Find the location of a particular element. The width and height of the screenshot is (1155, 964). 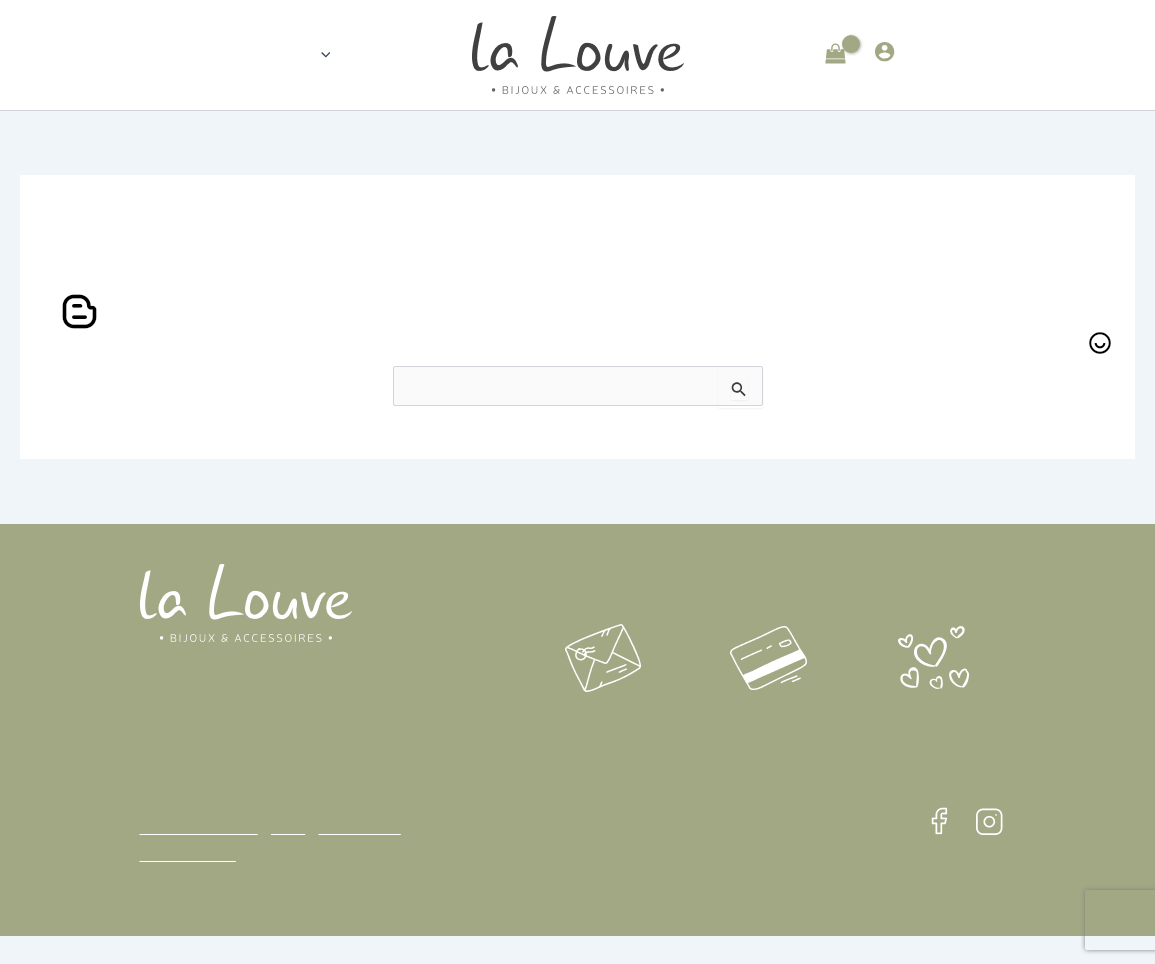

view your profile is located at coordinates (1100, 343).